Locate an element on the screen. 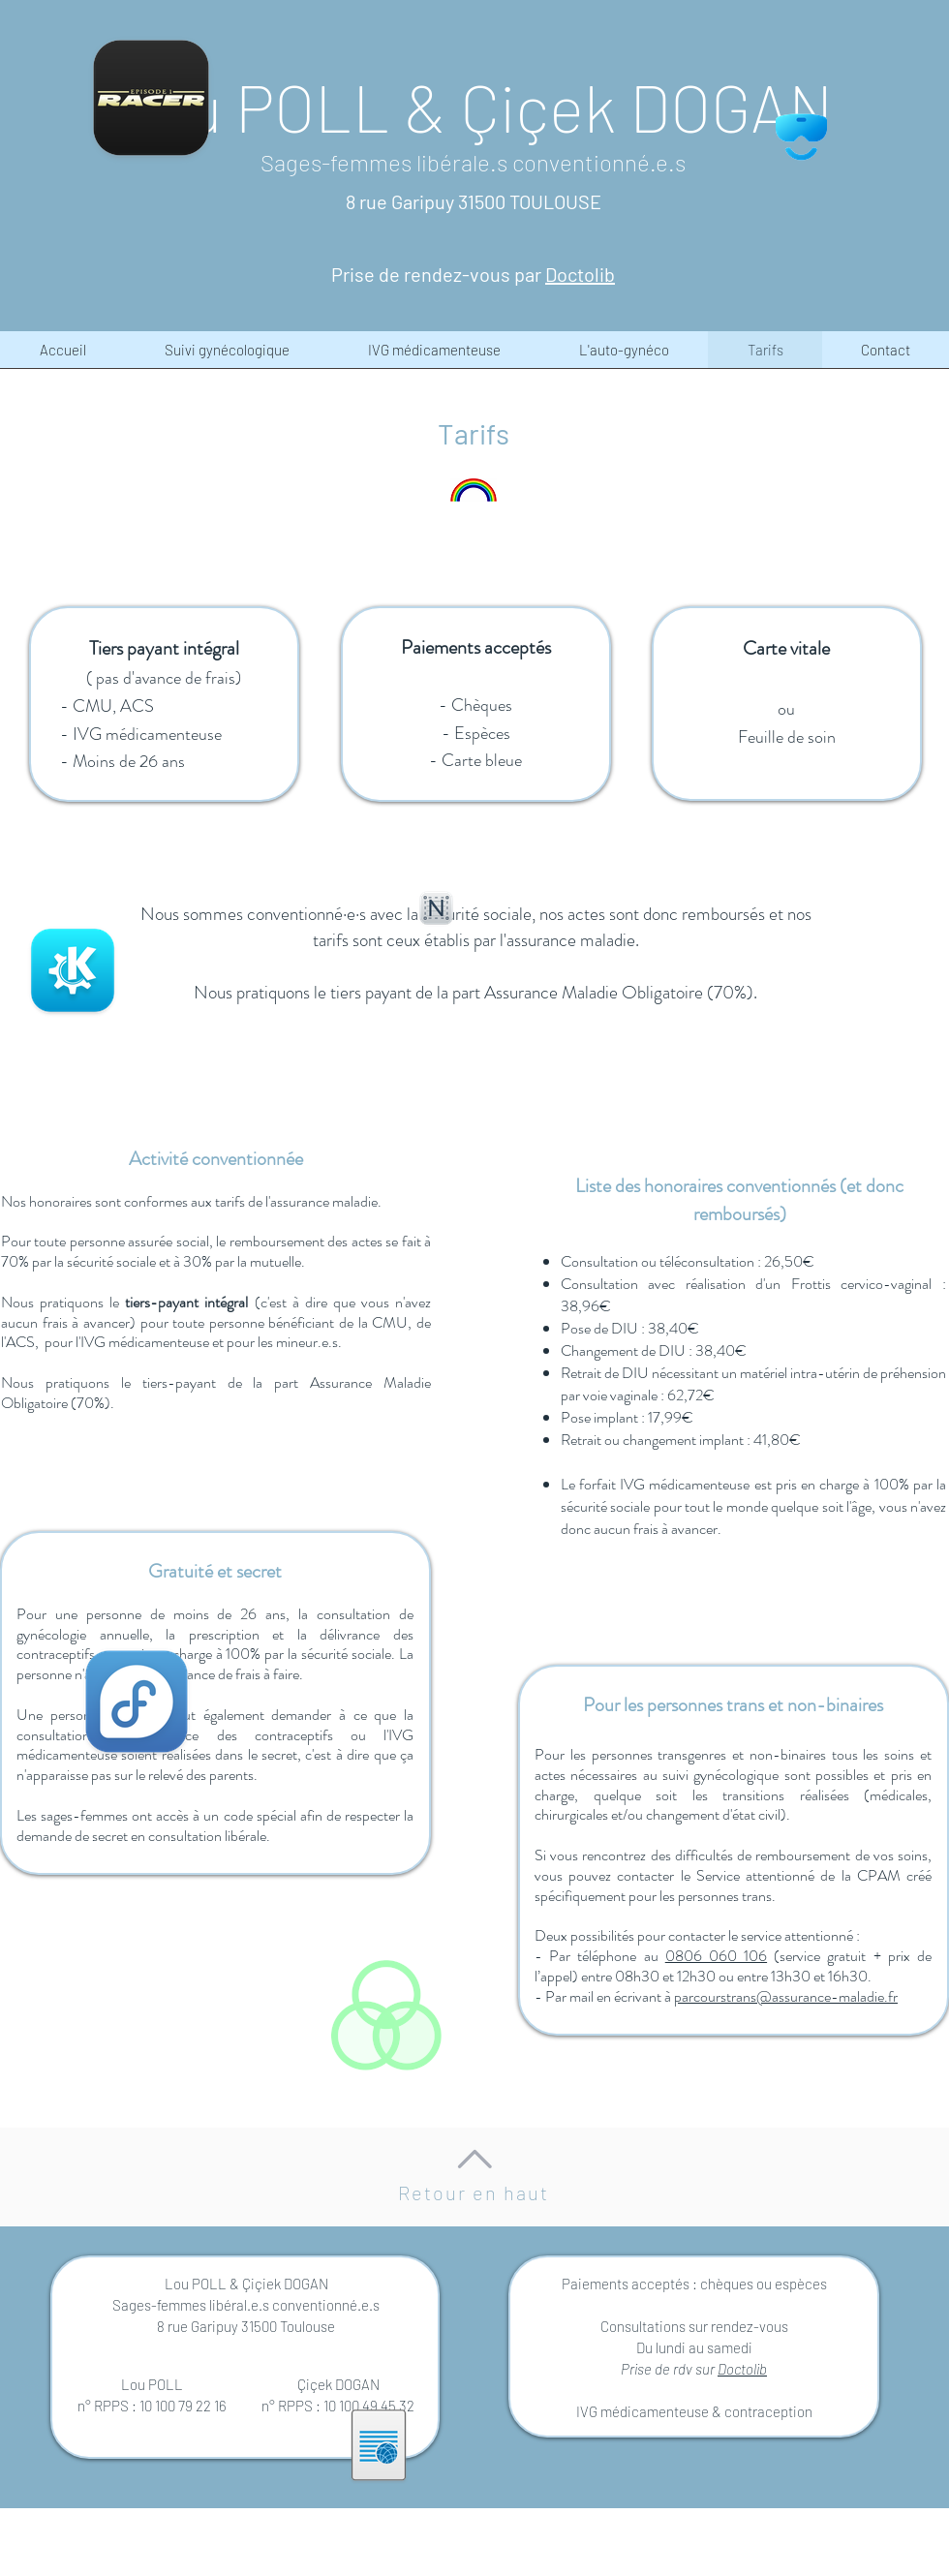 The image size is (949, 2576). access color and display preferences is located at coordinates (386, 2015).